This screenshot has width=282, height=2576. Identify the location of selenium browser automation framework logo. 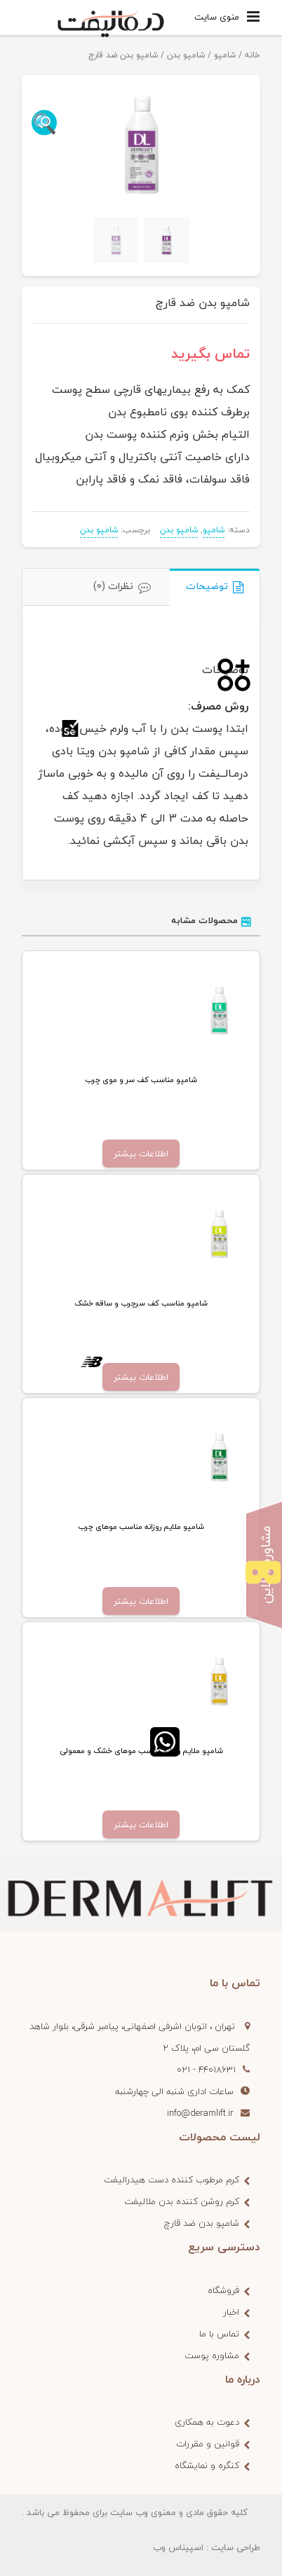
(70, 728).